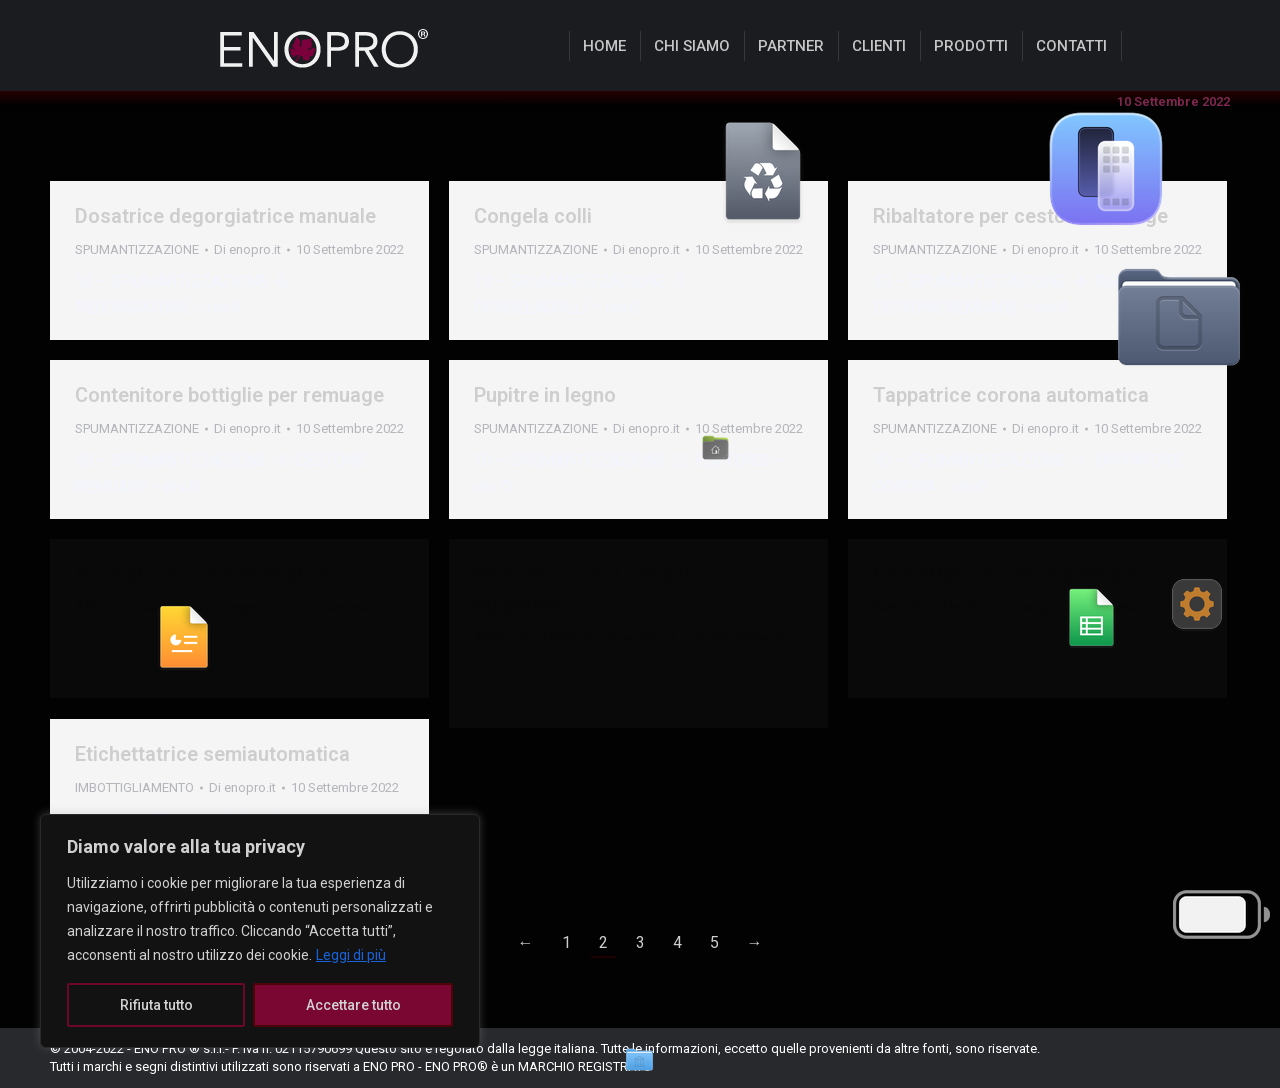  I want to click on open your documents folder, so click(1179, 317).